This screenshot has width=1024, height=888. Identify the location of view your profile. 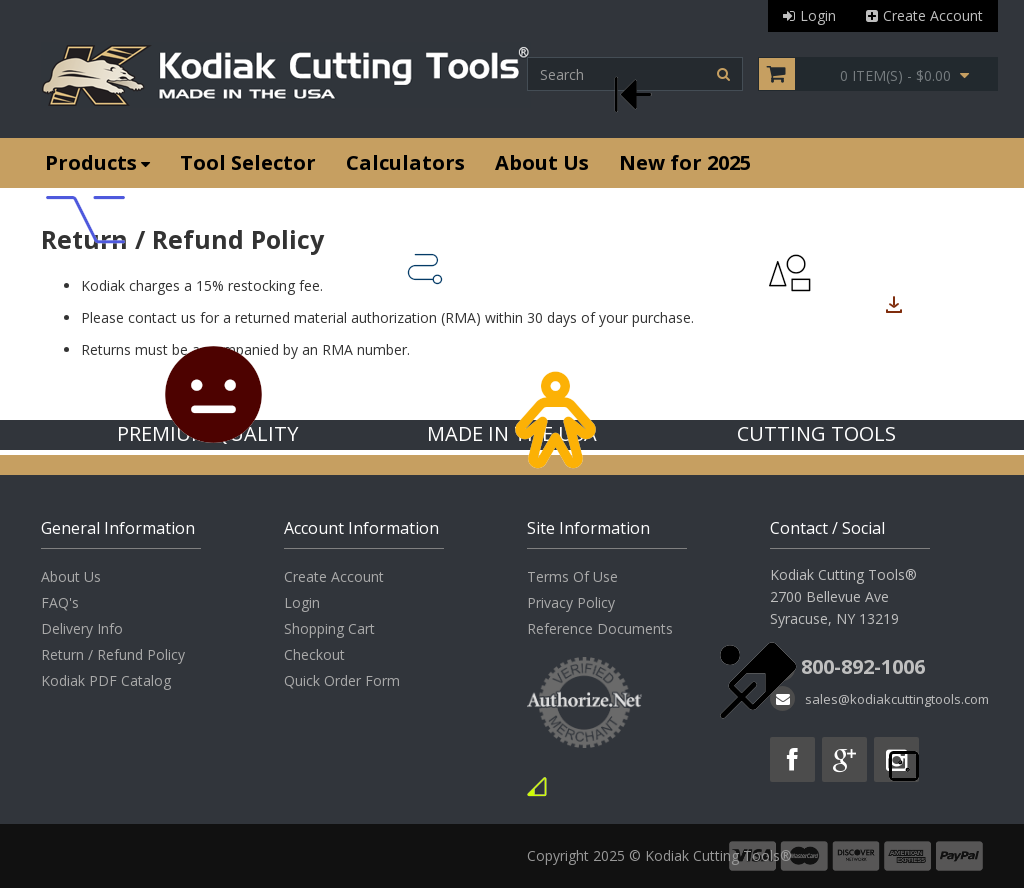
(555, 421).